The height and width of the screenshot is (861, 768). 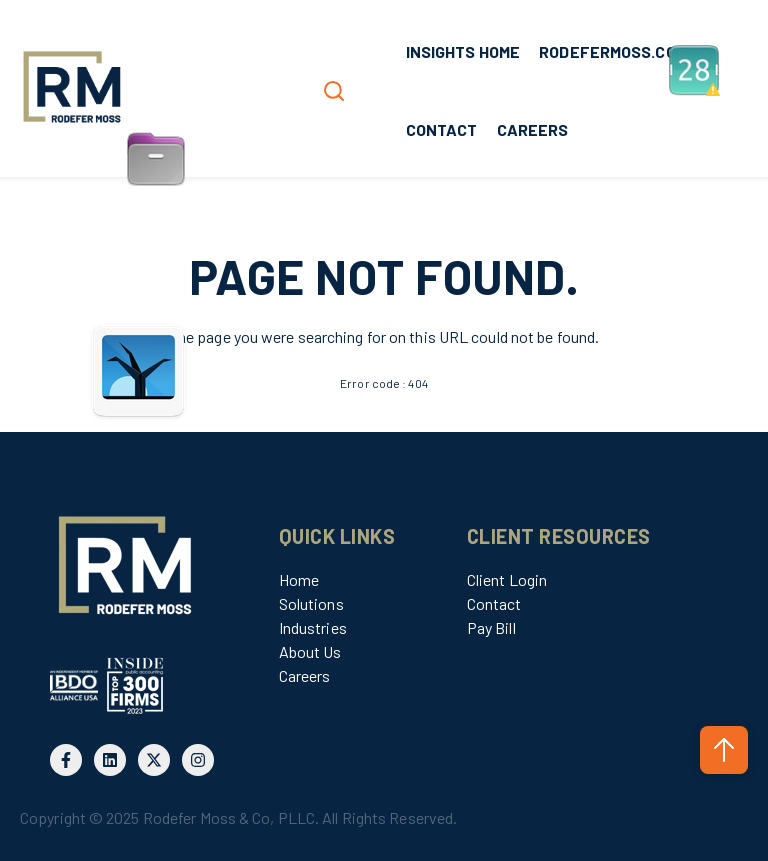 I want to click on indicates an upcoming appointment or event, so click(x=694, y=70).